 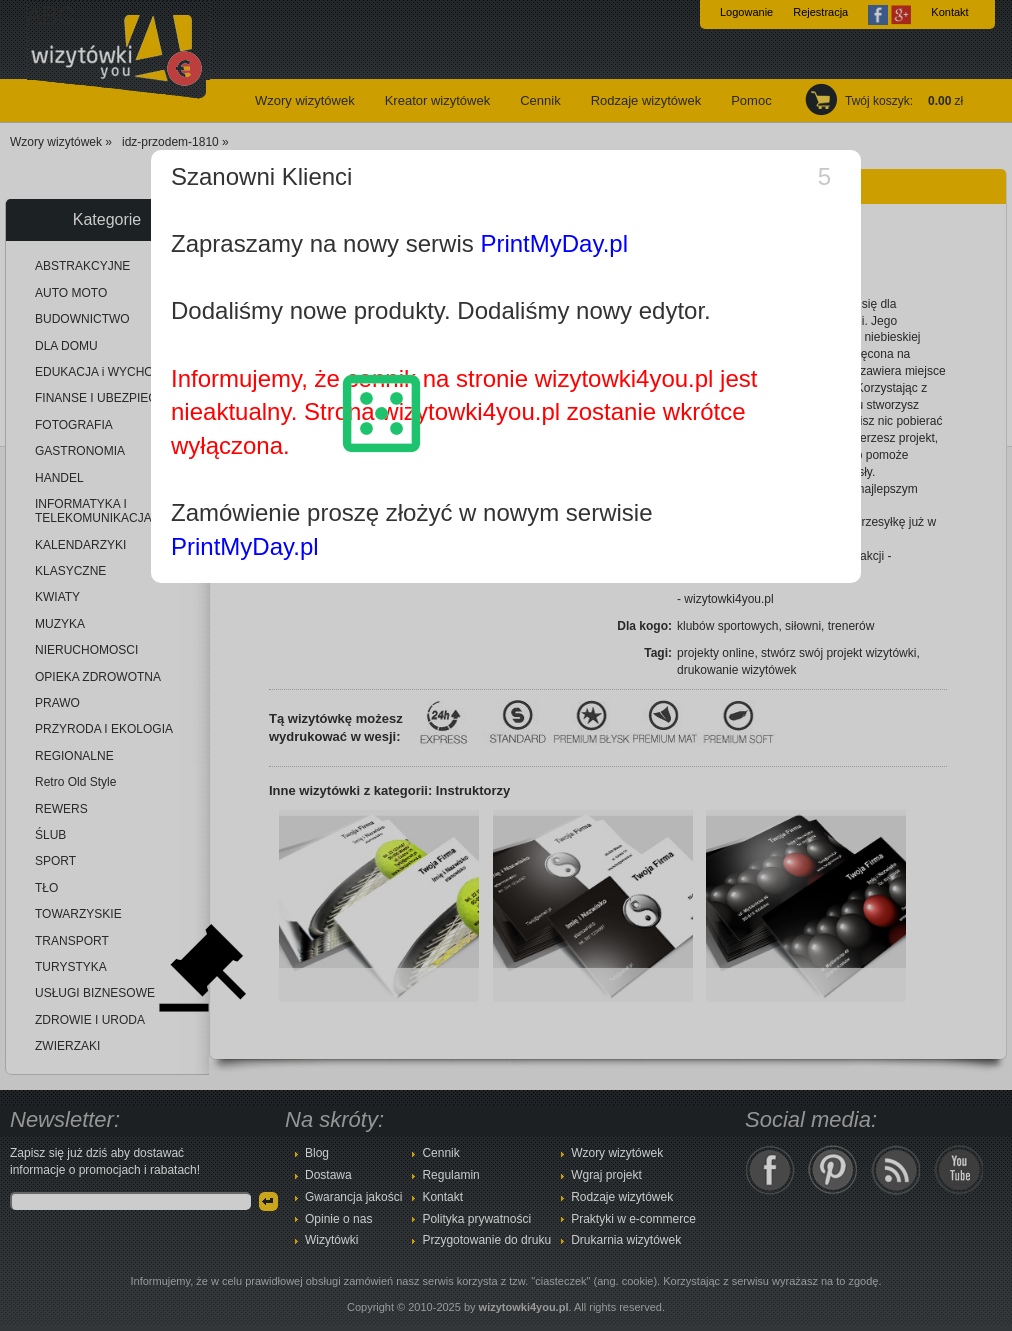 What do you see at coordinates (200, 970) in the screenshot?
I see `place a bid on an auction item` at bounding box center [200, 970].